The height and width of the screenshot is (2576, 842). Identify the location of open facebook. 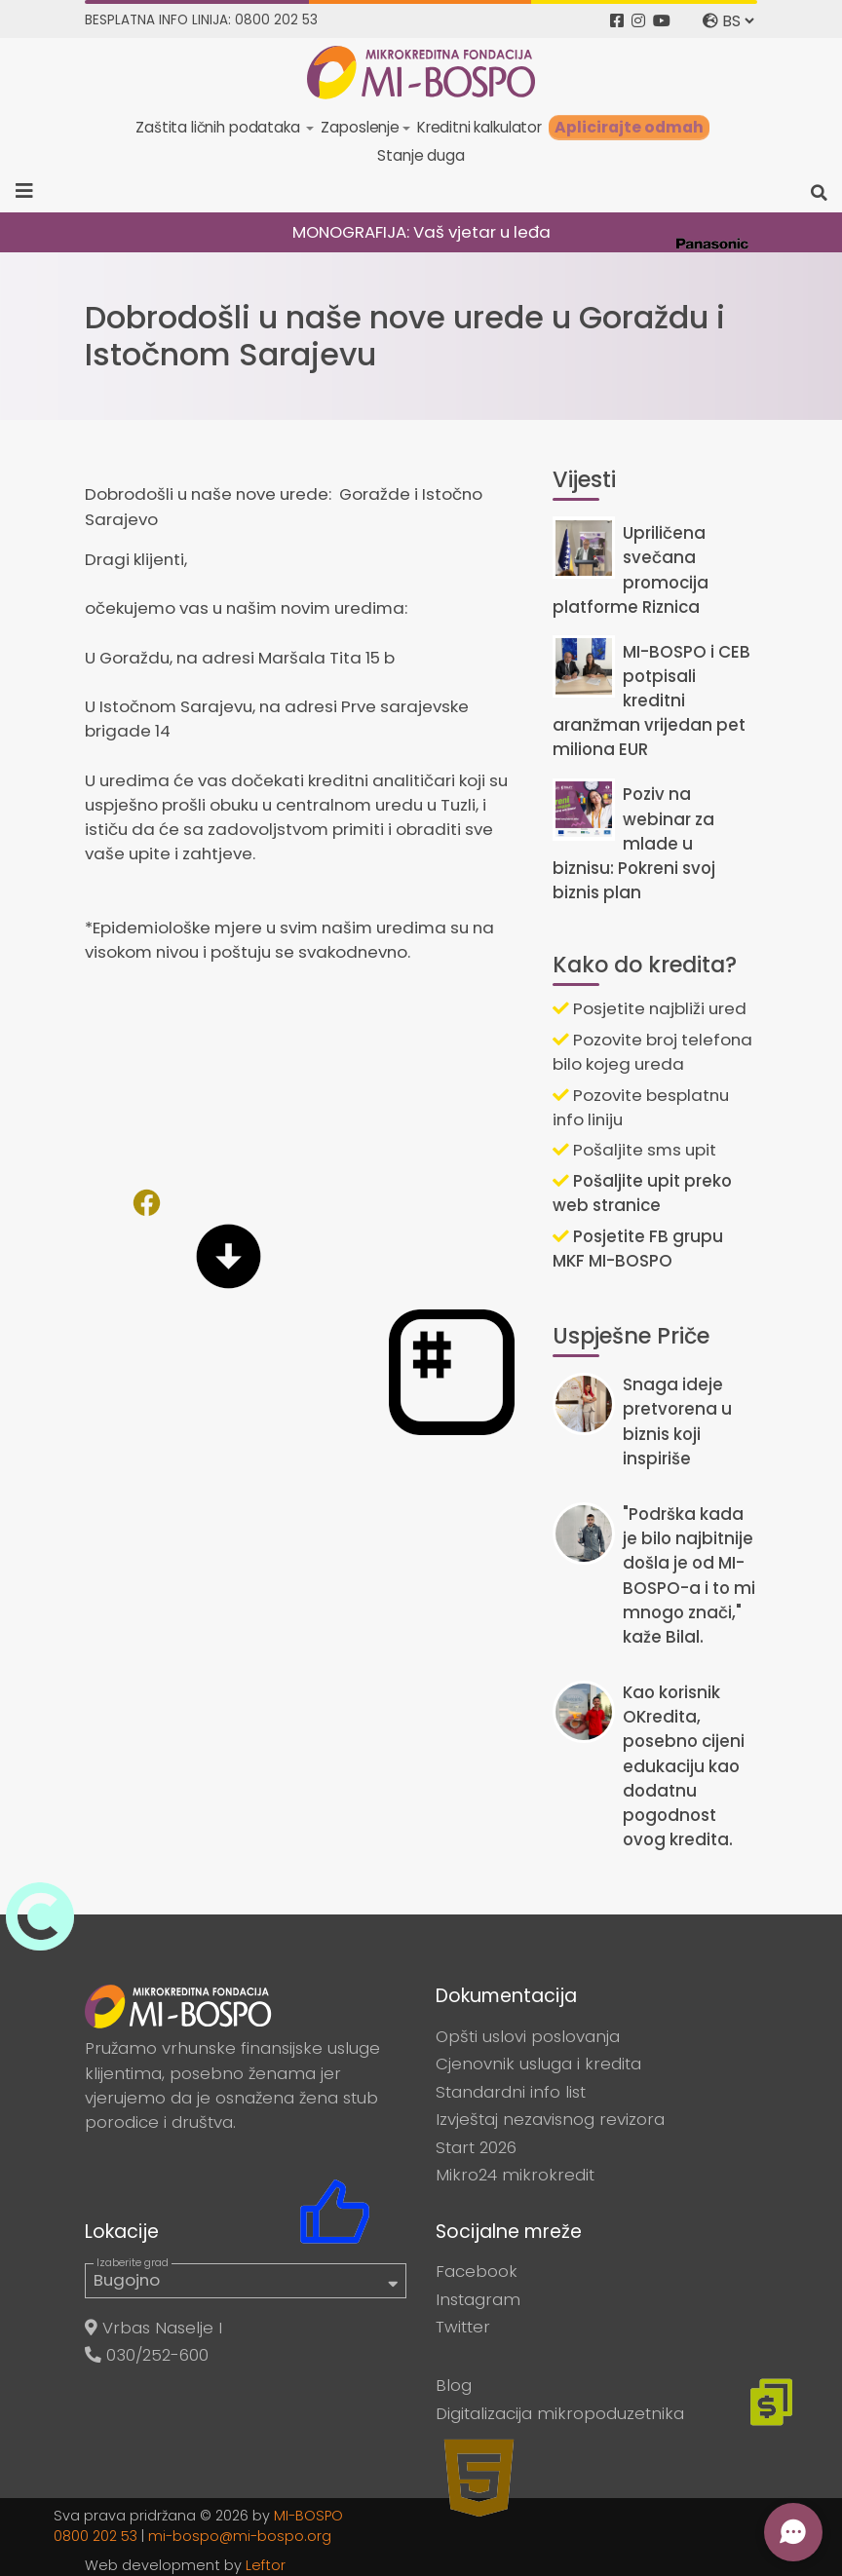
(146, 1202).